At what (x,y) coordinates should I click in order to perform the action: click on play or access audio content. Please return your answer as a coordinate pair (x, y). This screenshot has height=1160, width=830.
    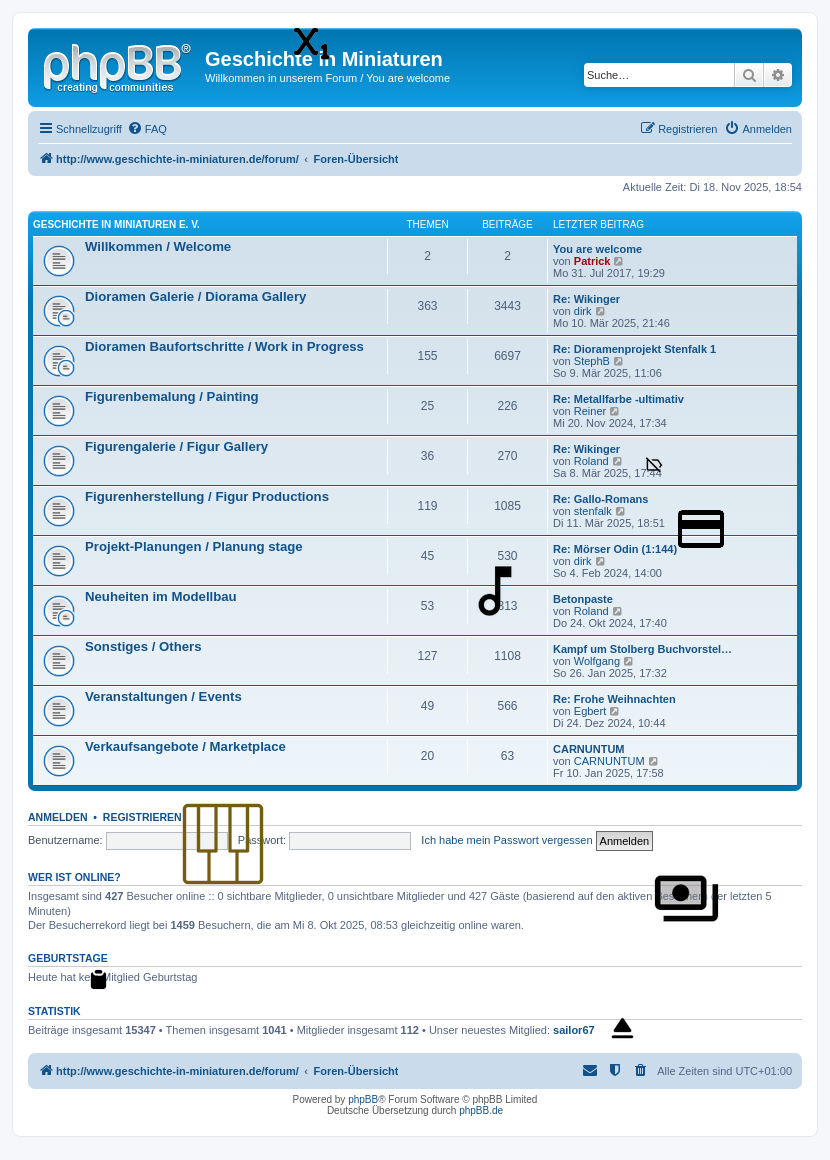
    Looking at the image, I should click on (495, 591).